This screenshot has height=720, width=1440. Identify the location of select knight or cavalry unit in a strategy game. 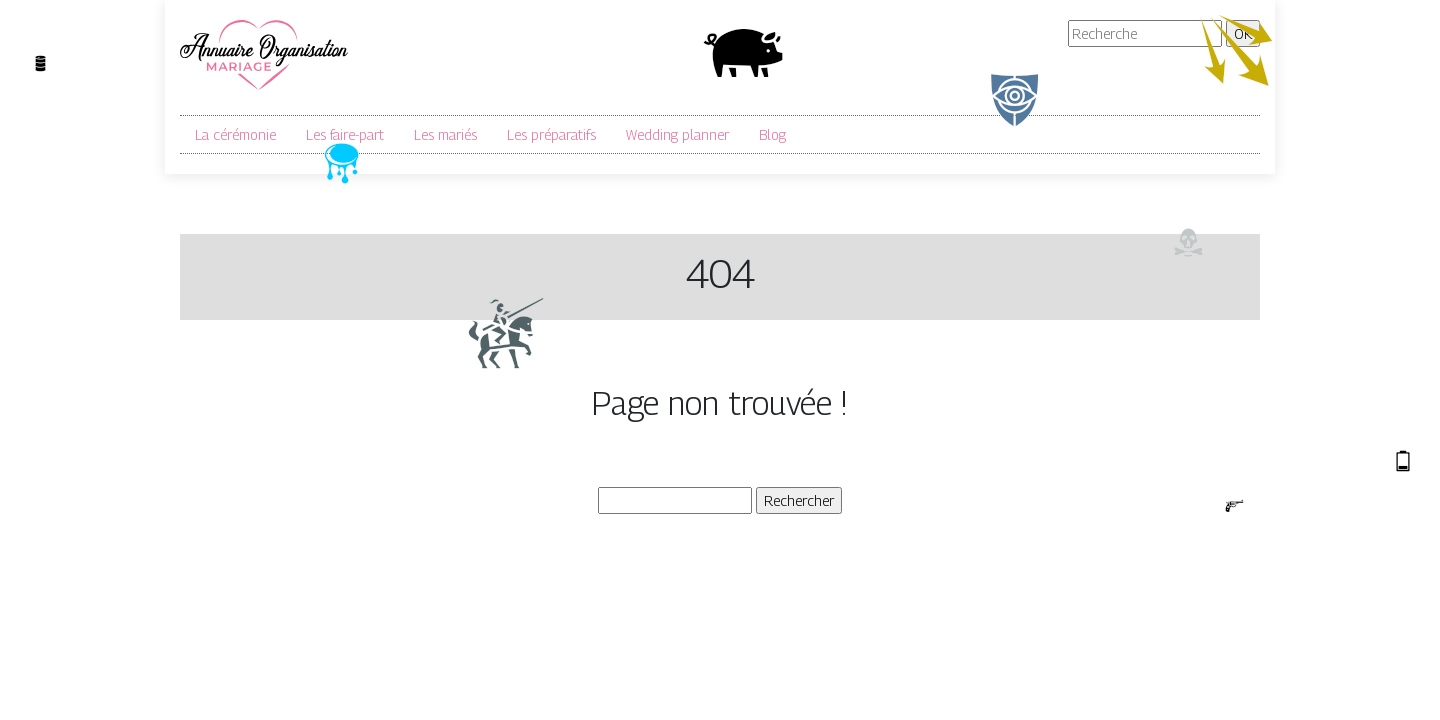
(506, 333).